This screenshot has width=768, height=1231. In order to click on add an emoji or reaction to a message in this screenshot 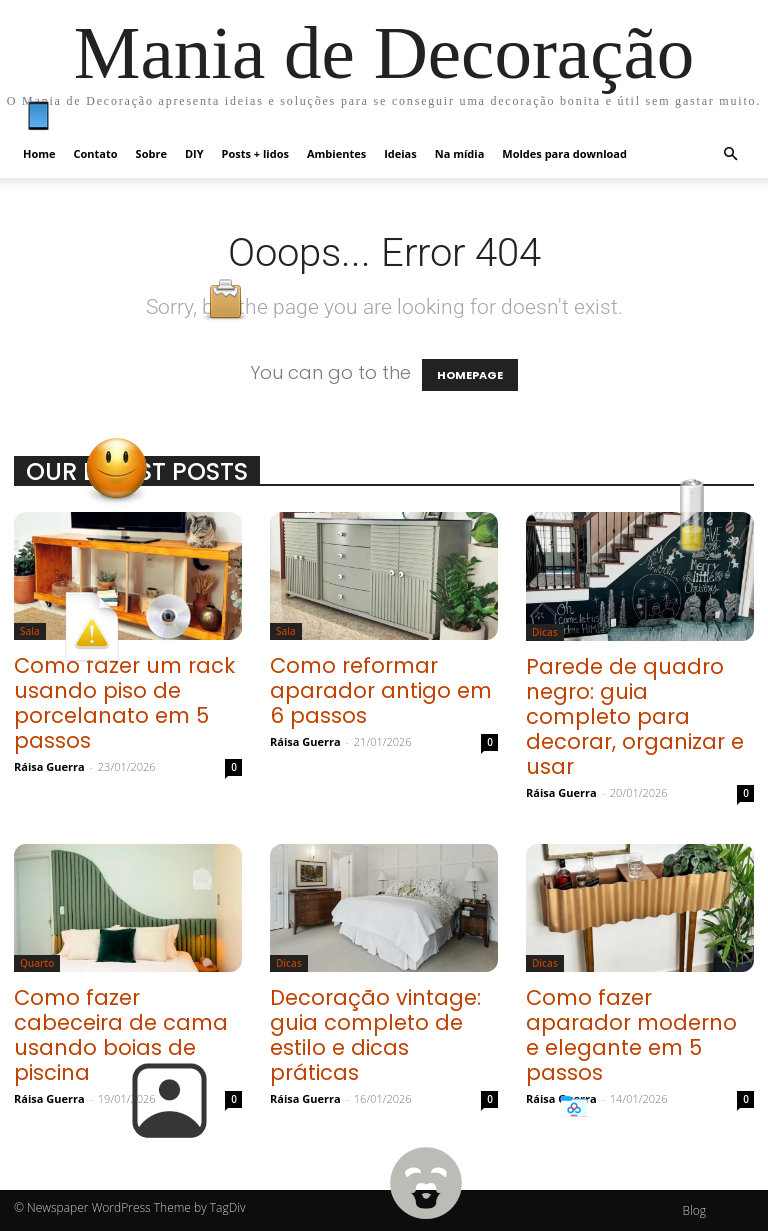, I will do `click(117, 471)`.